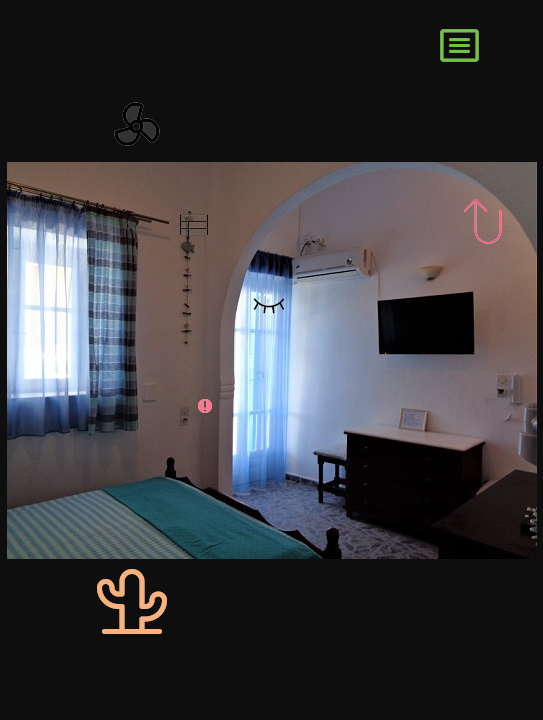 Image resolution: width=543 pixels, height=720 pixels. I want to click on view data in table format, so click(194, 225).